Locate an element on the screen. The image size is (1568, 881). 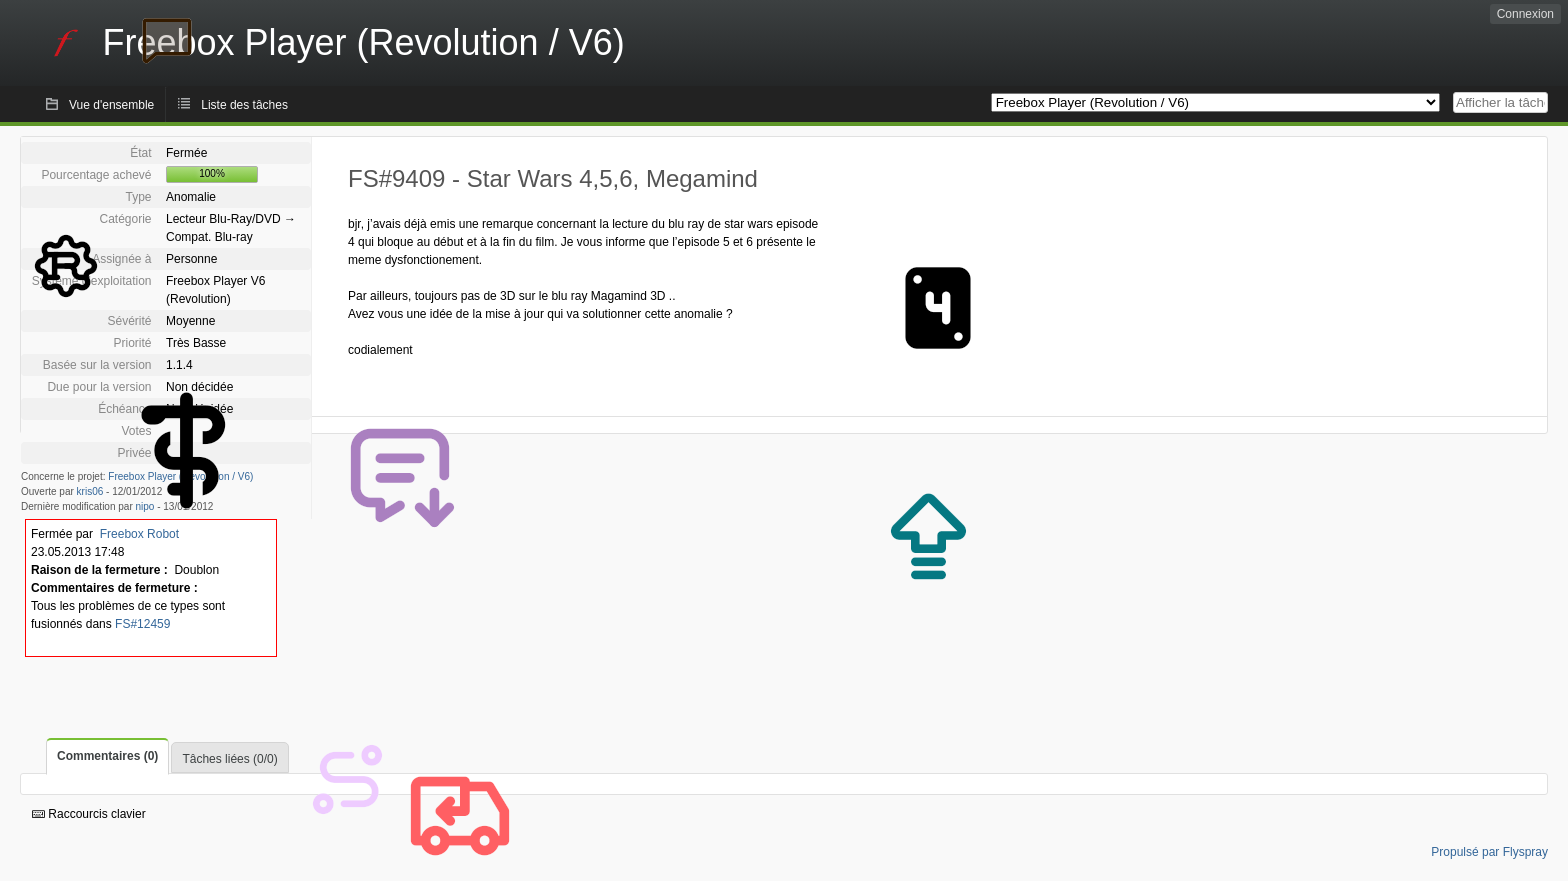
access medical or healthcare services is located at coordinates (186, 450).